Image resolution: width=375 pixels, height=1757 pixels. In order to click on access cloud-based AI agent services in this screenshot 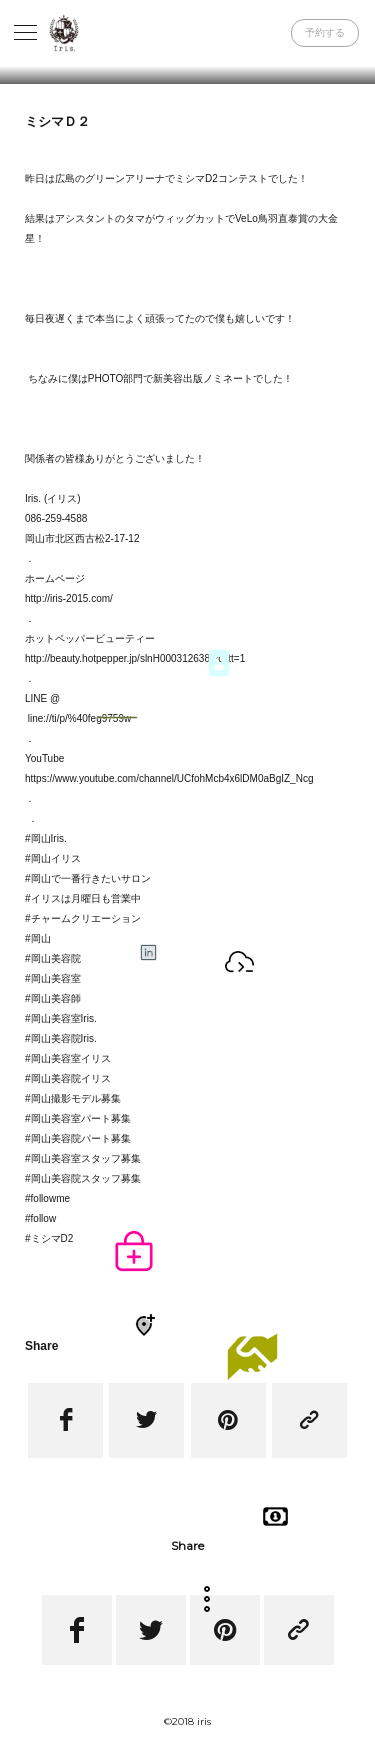, I will do `click(239, 962)`.